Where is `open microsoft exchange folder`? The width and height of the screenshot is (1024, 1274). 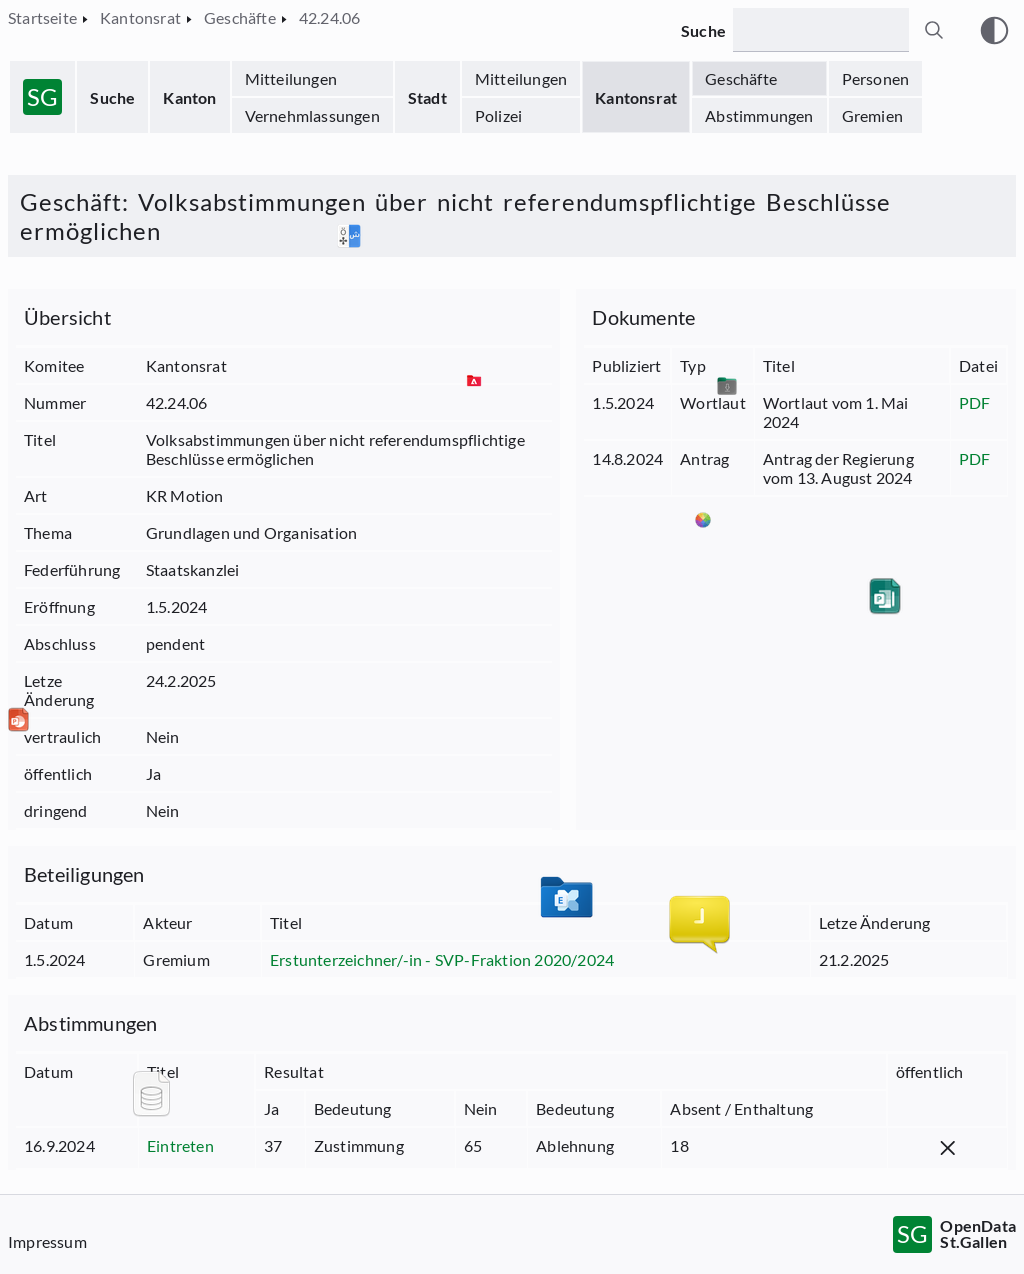
open microsoft exchange folder is located at coordinates (566, 898).